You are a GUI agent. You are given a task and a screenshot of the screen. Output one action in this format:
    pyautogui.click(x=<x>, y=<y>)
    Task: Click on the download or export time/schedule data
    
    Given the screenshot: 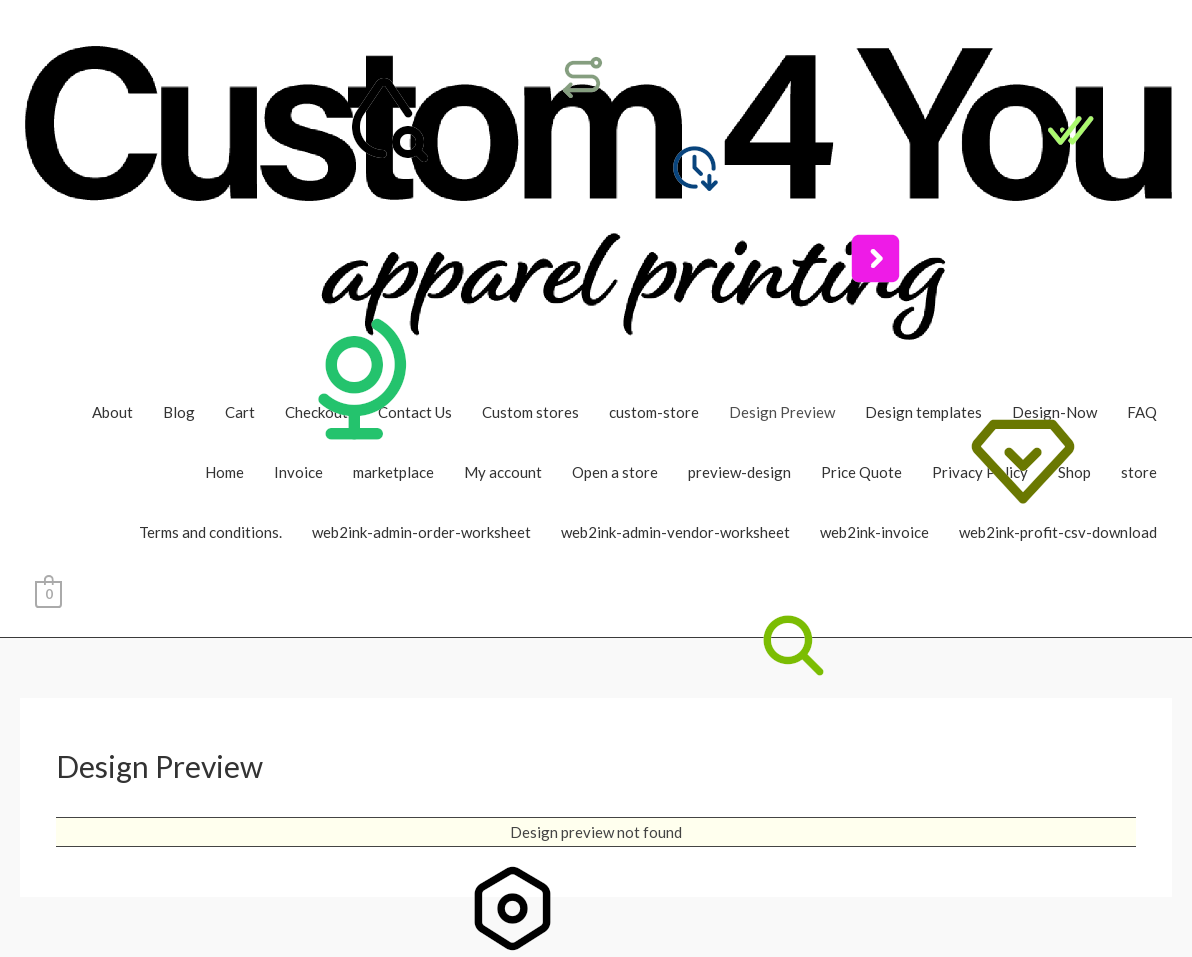 What is the action you would take?
    pyautogui.click(x=694, y=167)
    